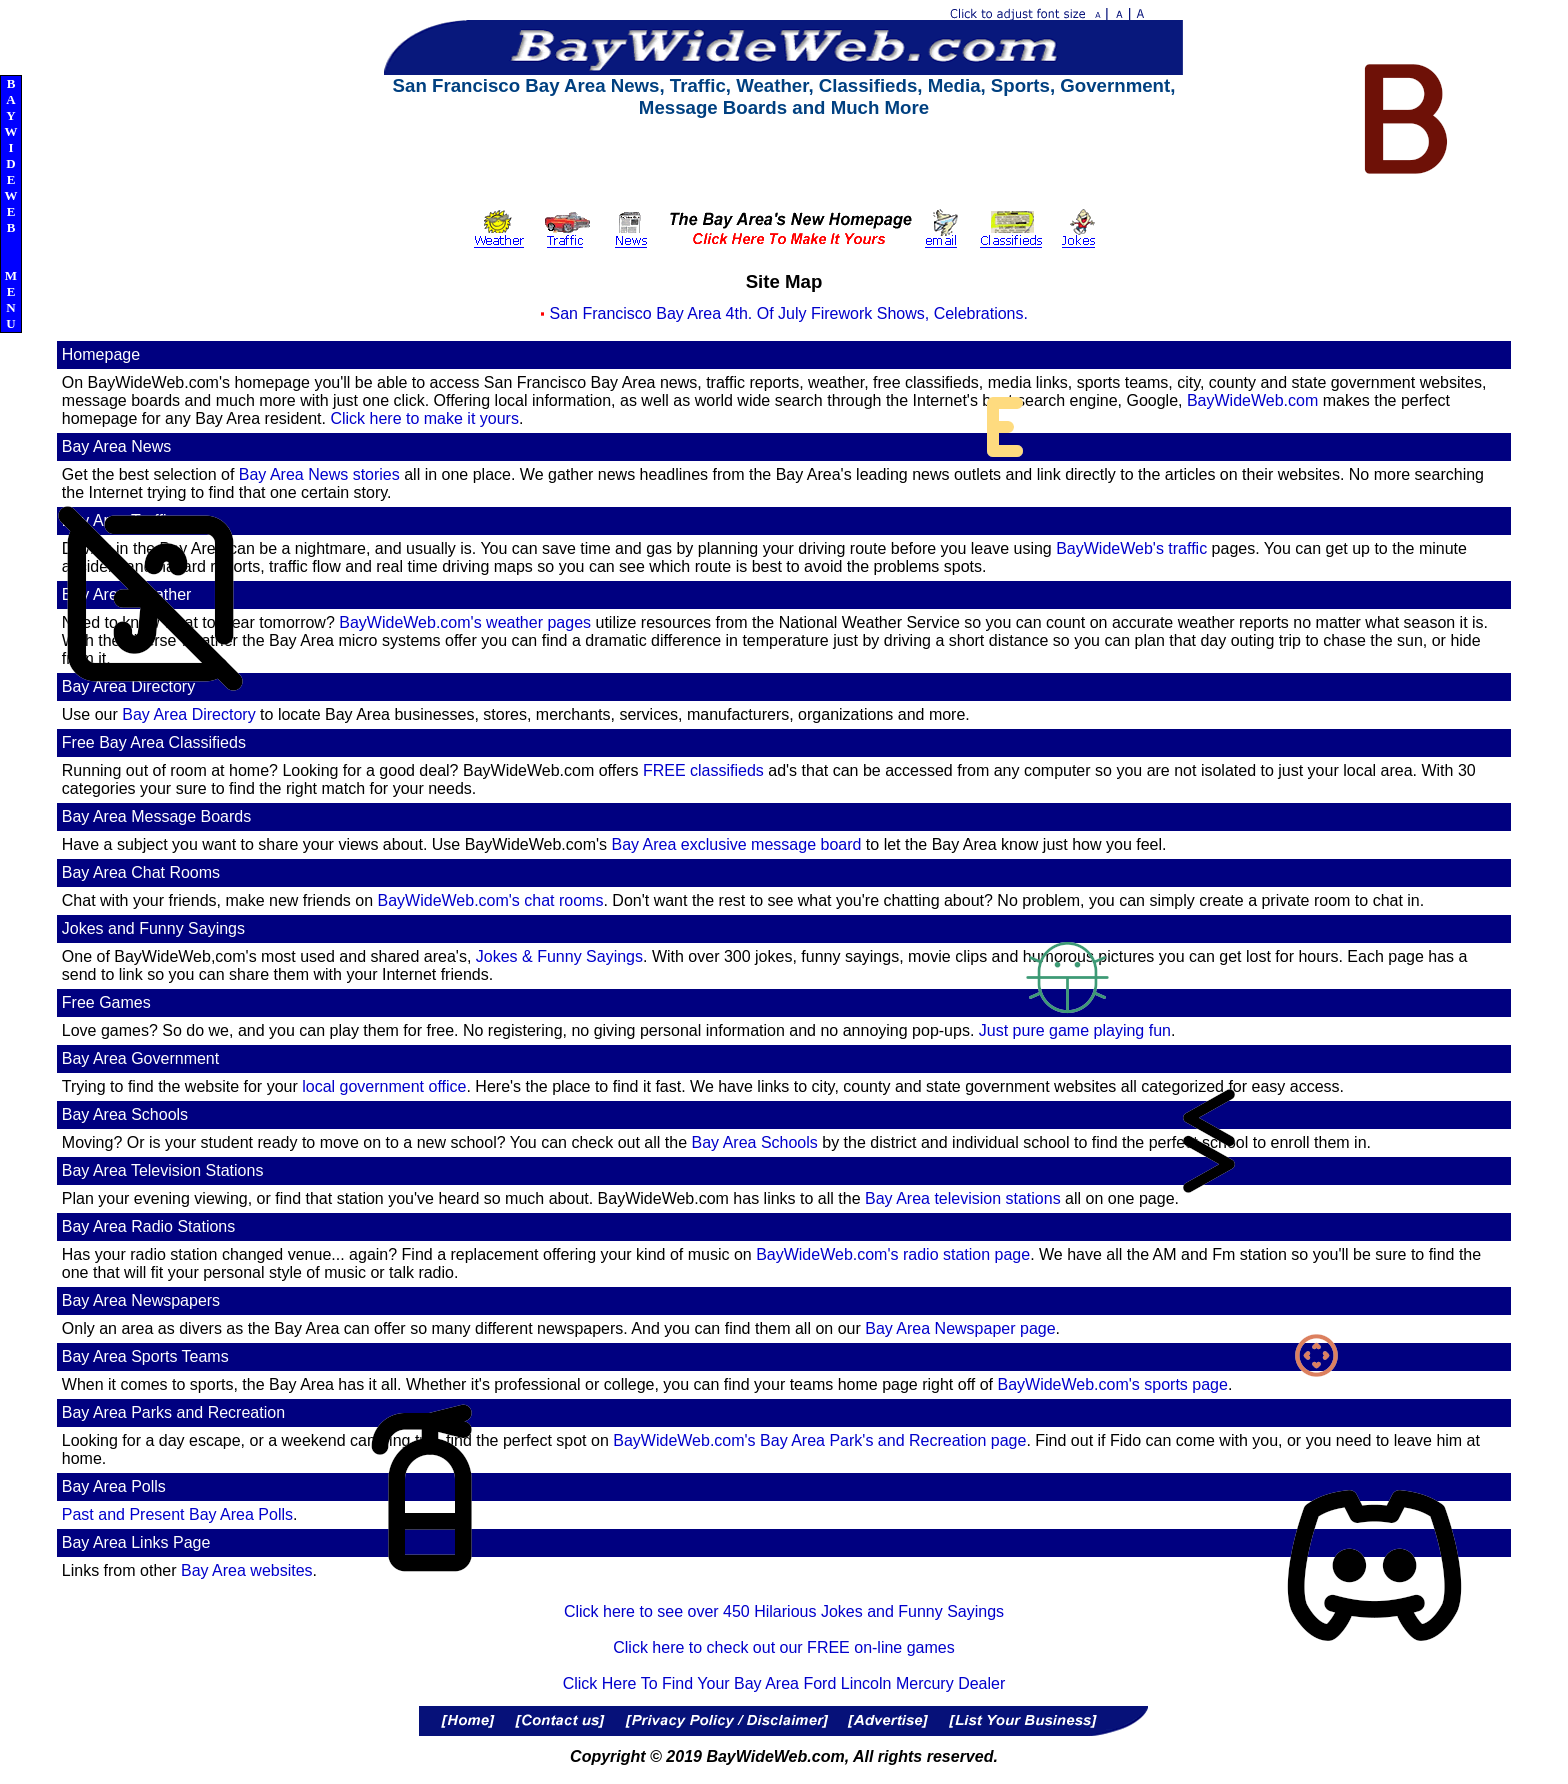  What do you see at coordinates (1406, 119) in the screenshot?
I see `apply bold formatting to selected text` at bounding box center [1406, 119].